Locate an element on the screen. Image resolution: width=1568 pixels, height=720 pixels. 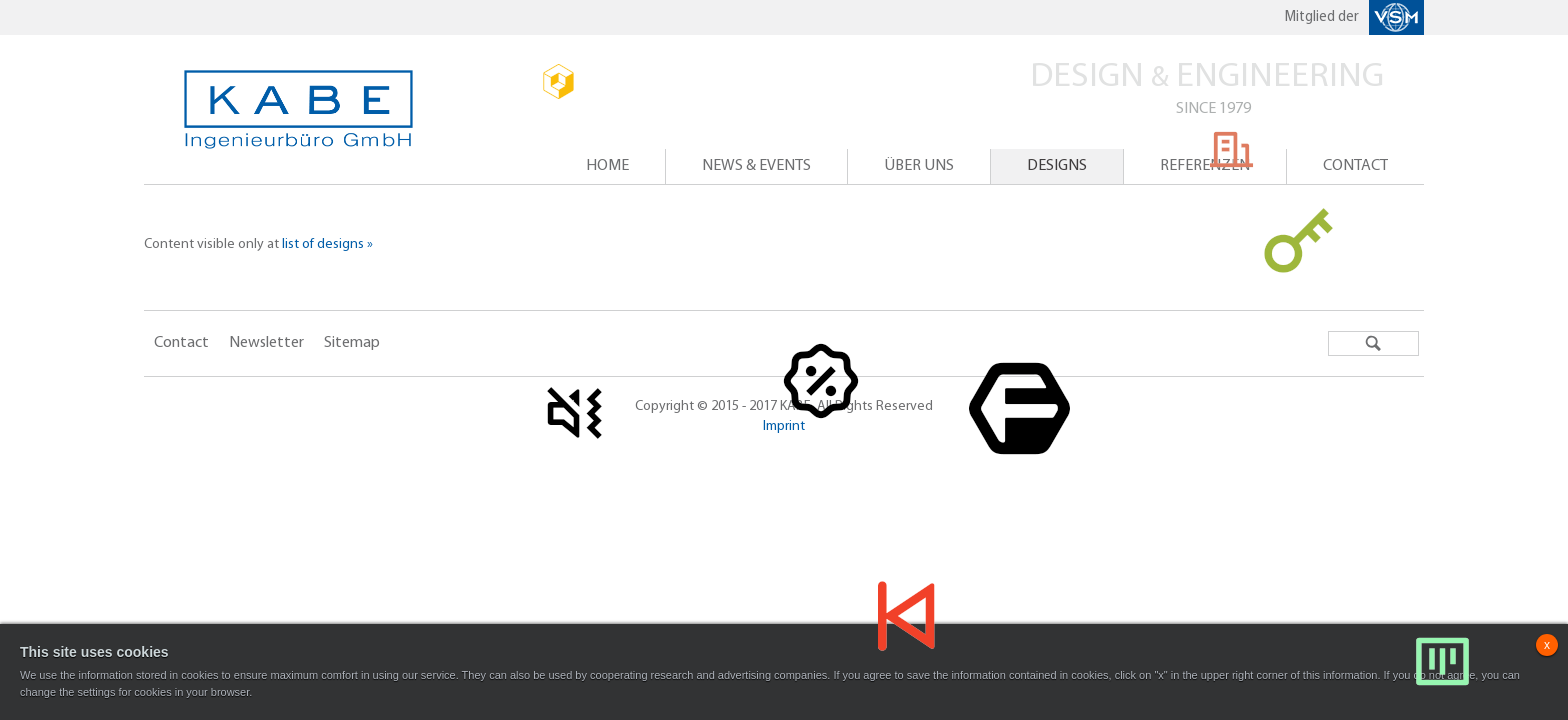
skip to previous track is located at coordinates (904, 616).